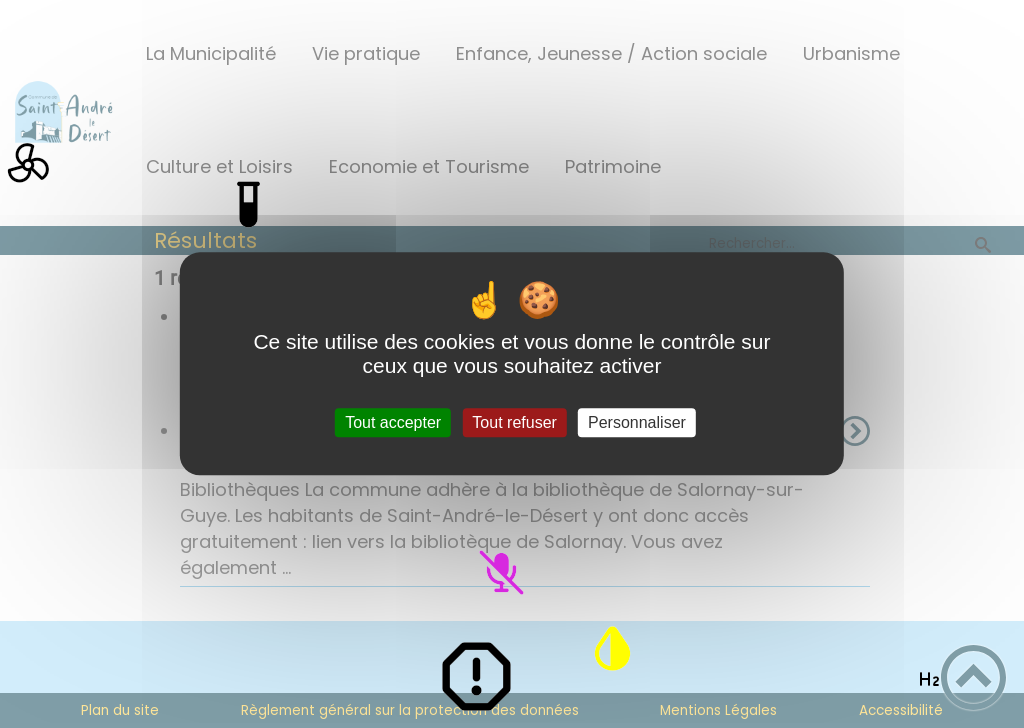  I want to click on mute your microphone, so click(501, 572).